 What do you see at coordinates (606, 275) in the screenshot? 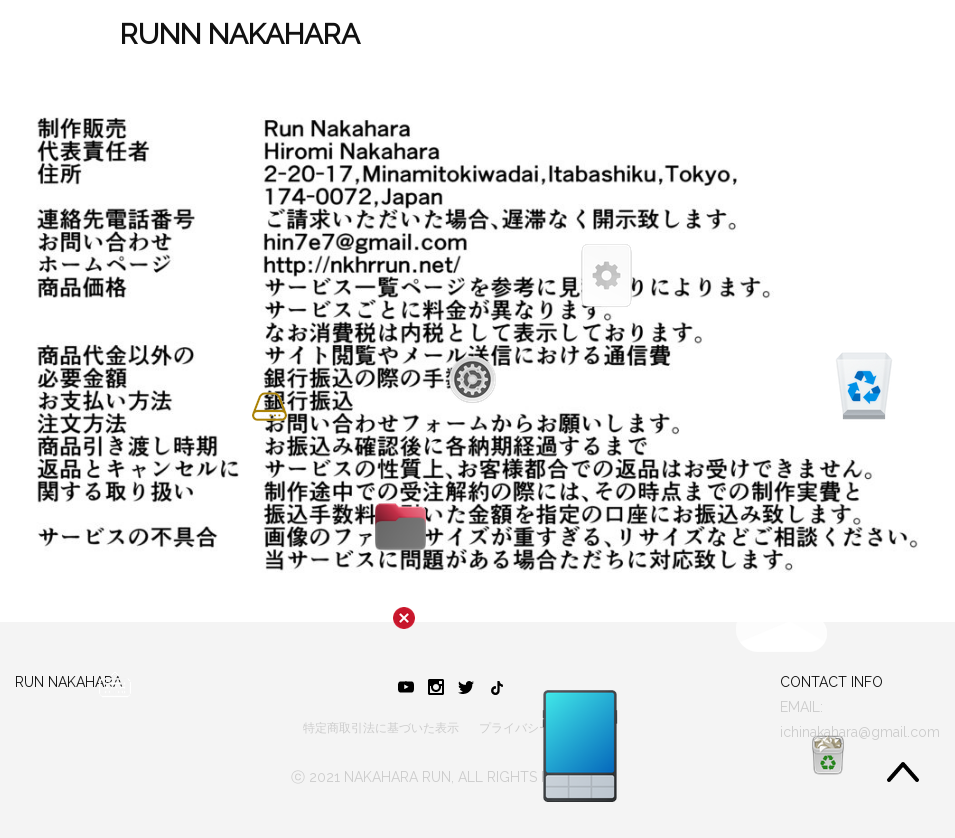
I see `a desktop application shortcut file` at bounding box center [606, 275].